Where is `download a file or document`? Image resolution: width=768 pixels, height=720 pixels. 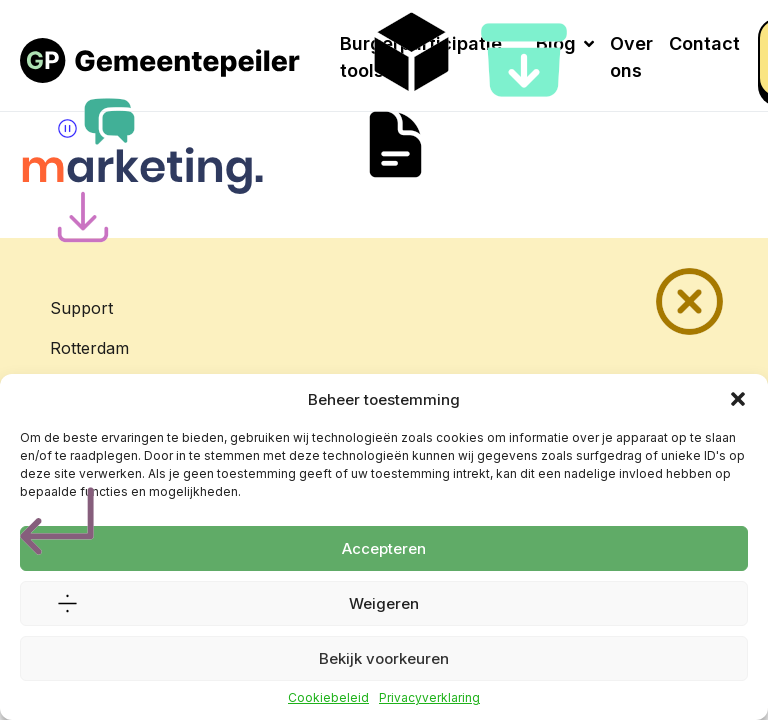 download a file or document is located at coordinates (83, 217).